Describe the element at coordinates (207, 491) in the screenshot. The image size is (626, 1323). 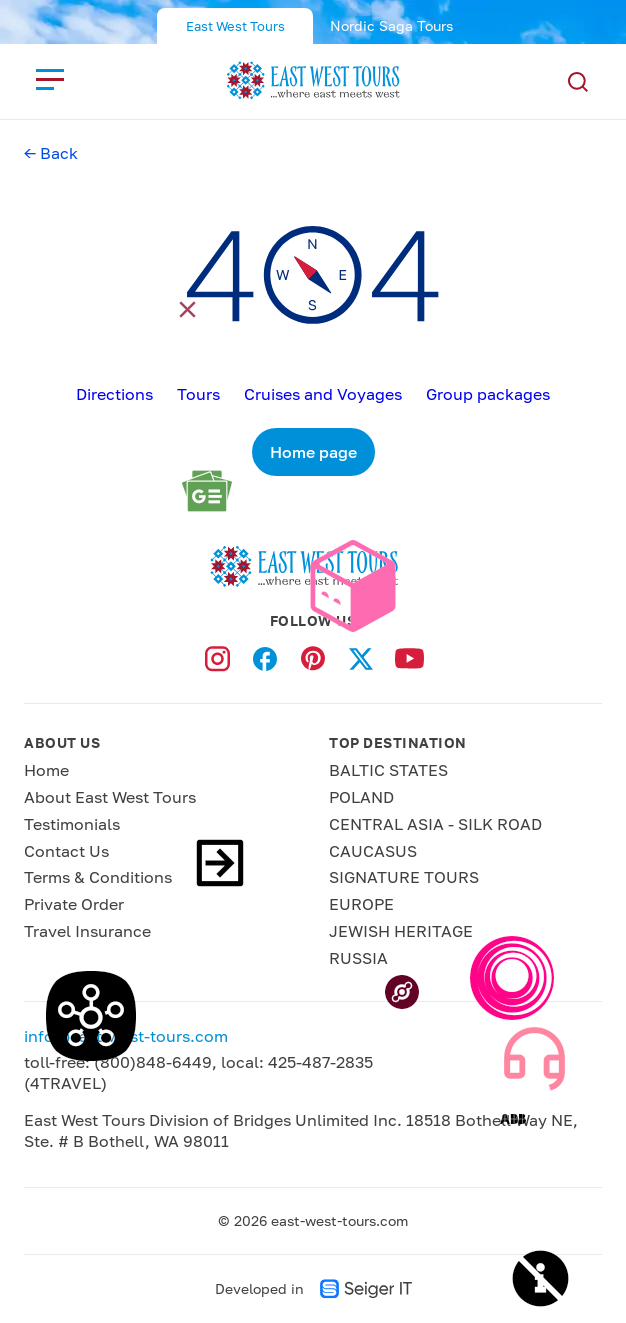
I see `open Google News app` at that location.